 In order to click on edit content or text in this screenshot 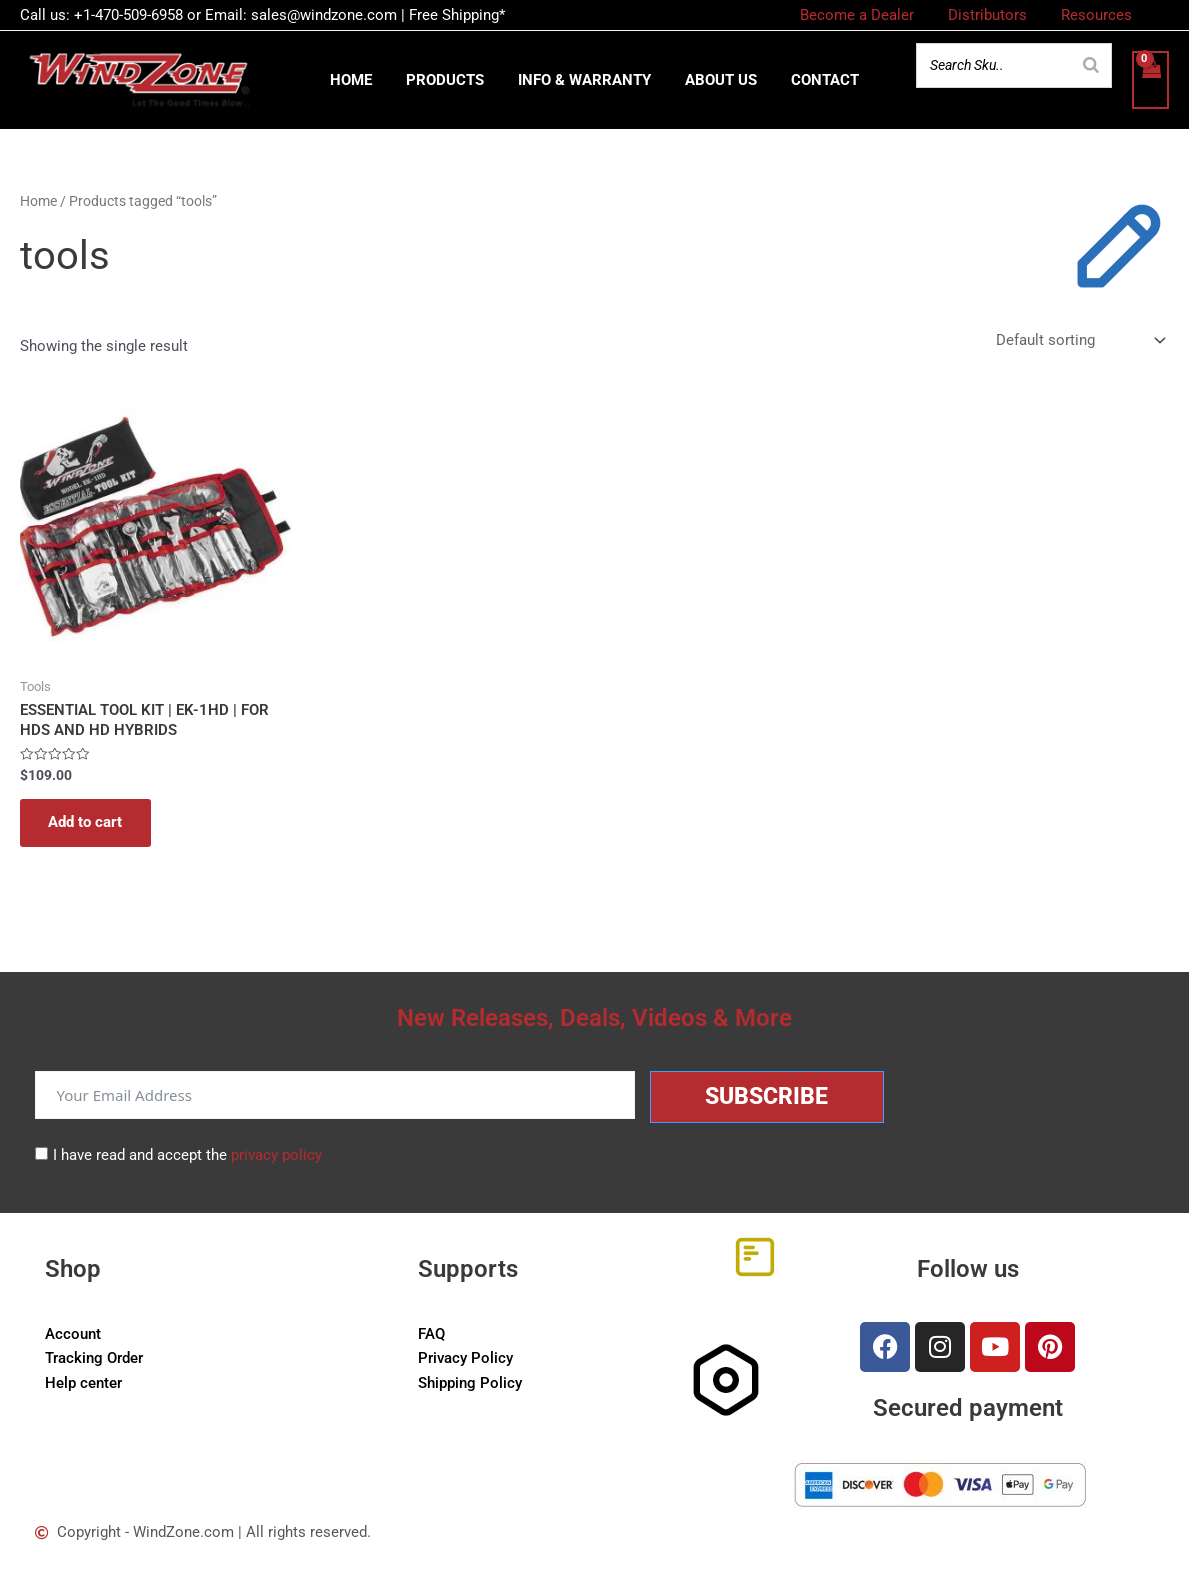, I will do `click(1120, 244)`.